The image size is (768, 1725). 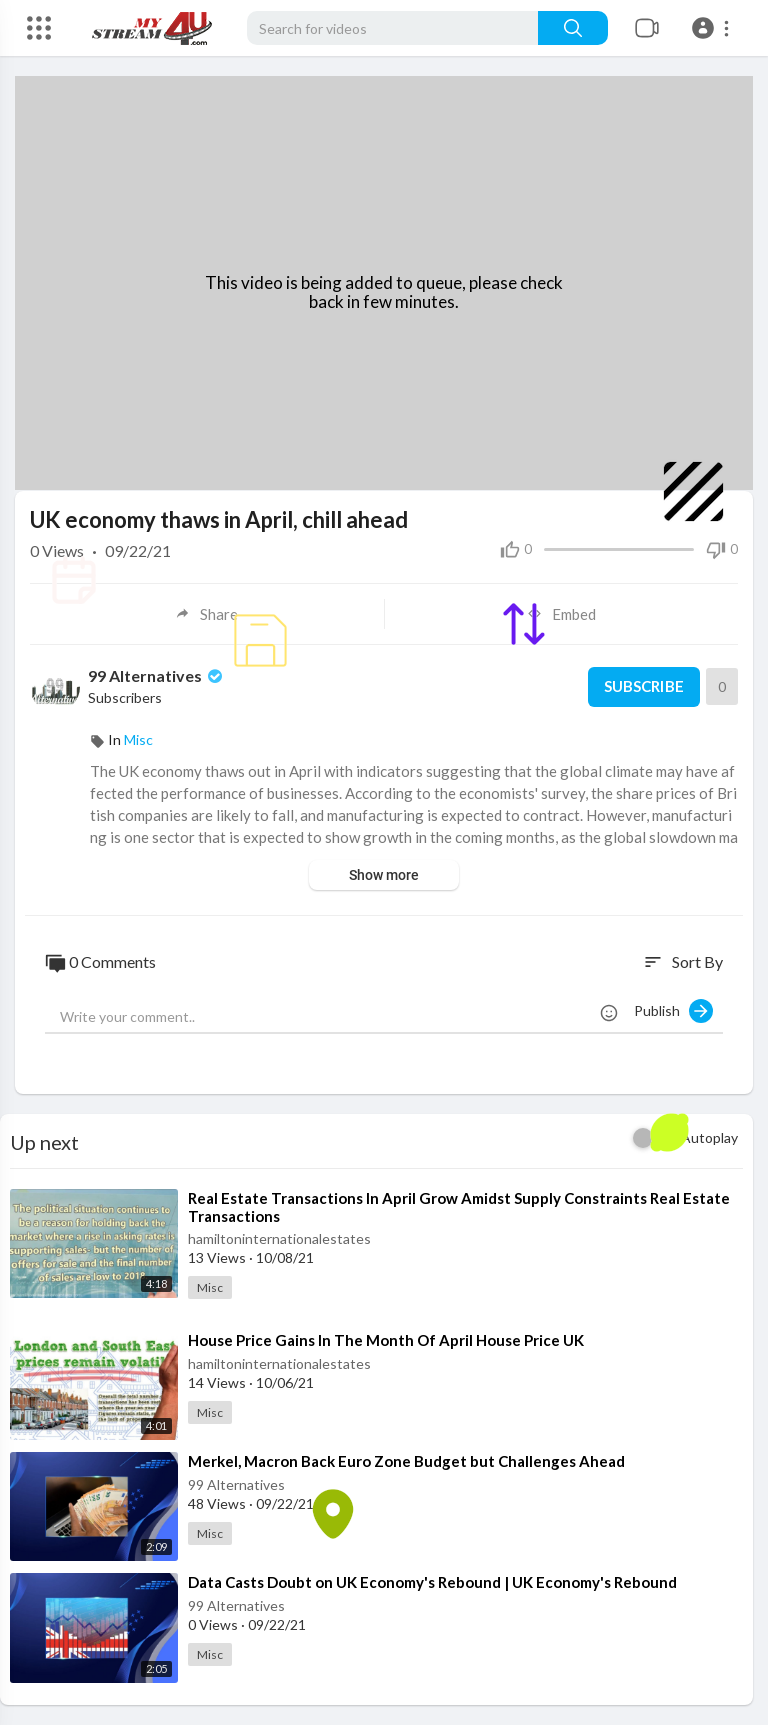 I want to click on view calendar with a note or reminder, so click(x=74, y=580).